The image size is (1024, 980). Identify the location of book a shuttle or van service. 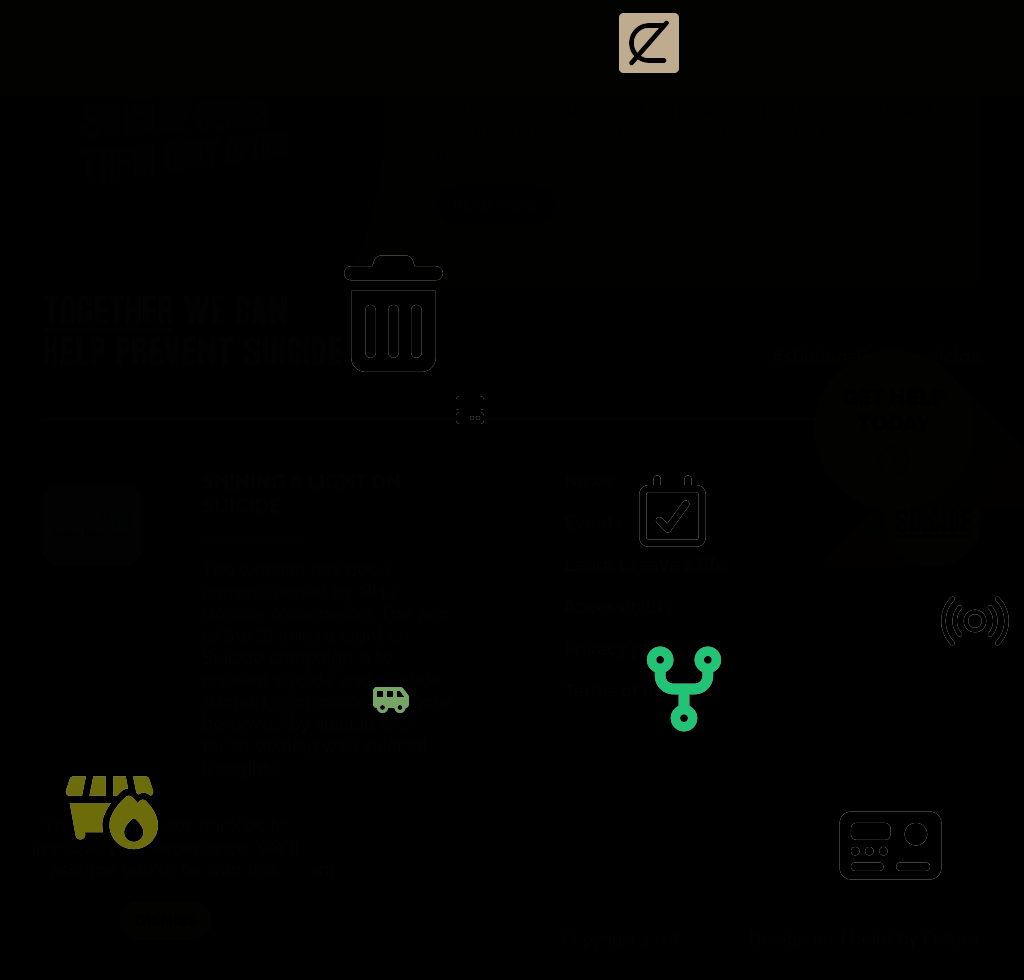
(391, 699).